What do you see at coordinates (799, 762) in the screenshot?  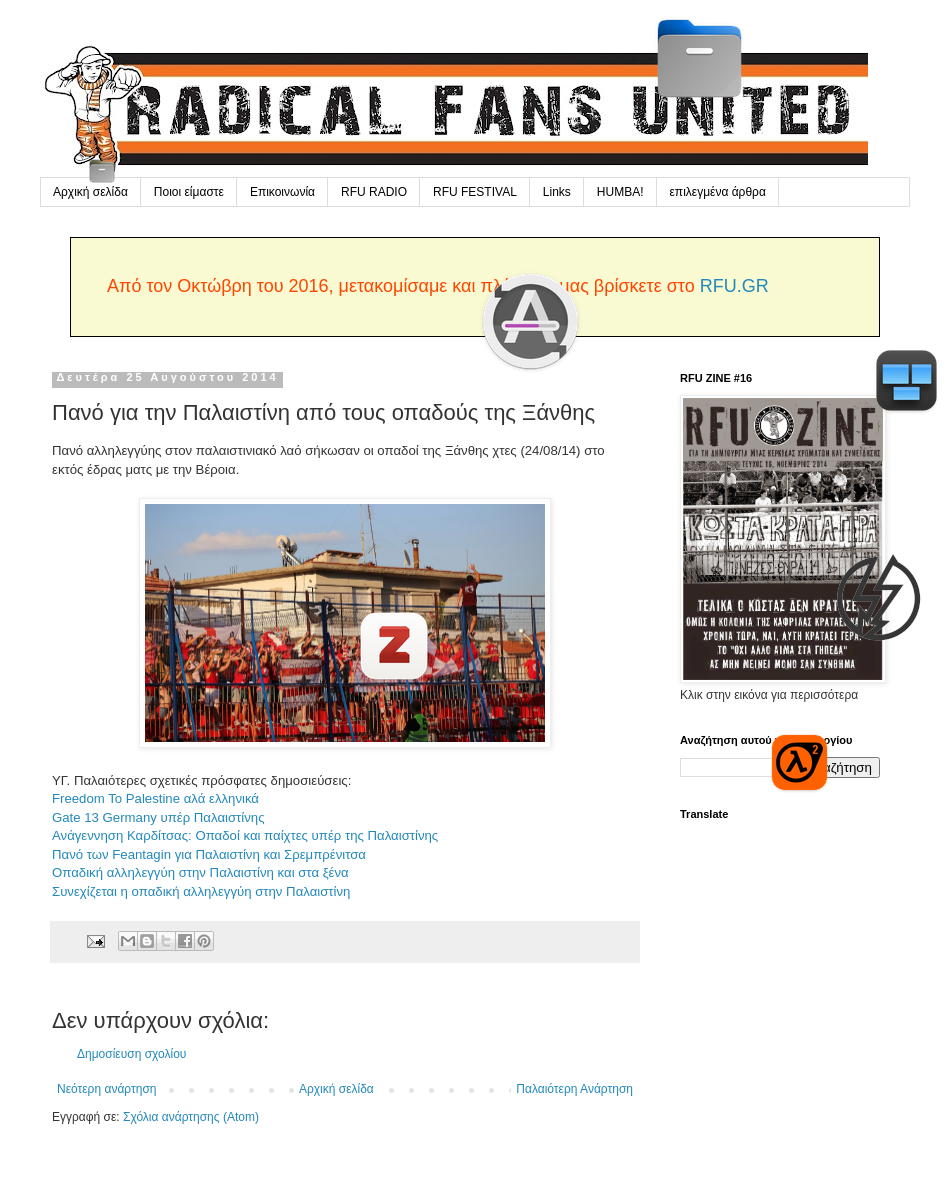 I see `launch half-life 2 game` at bounding box center [799, 762].